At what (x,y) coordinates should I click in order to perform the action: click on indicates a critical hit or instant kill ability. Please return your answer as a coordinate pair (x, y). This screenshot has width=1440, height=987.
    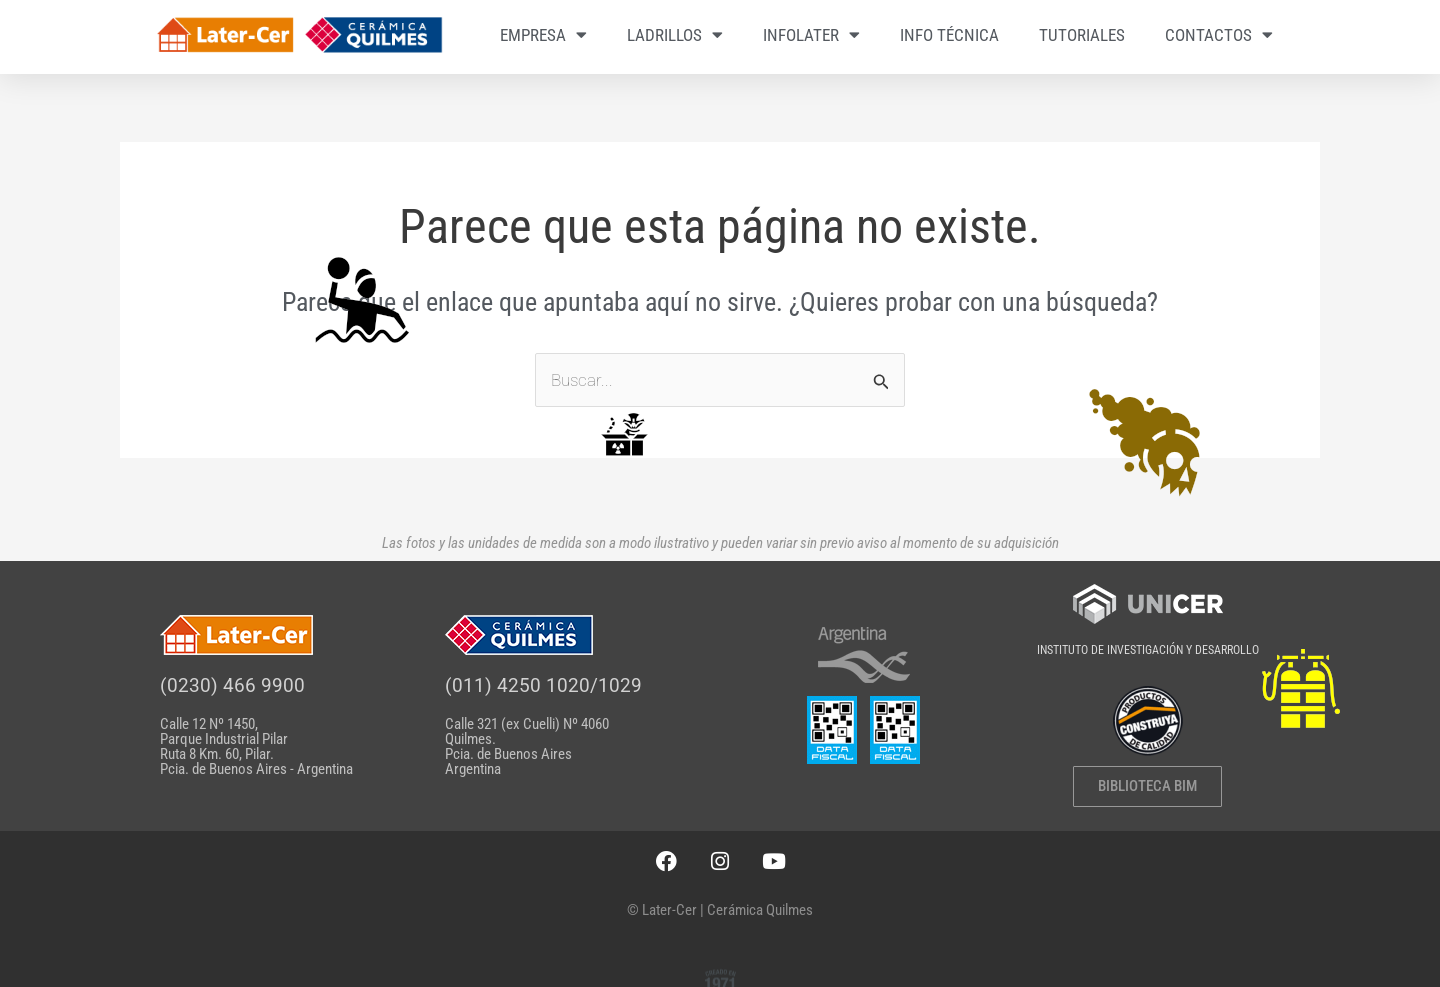
    Looking at the image, I should click on (1145, 444).